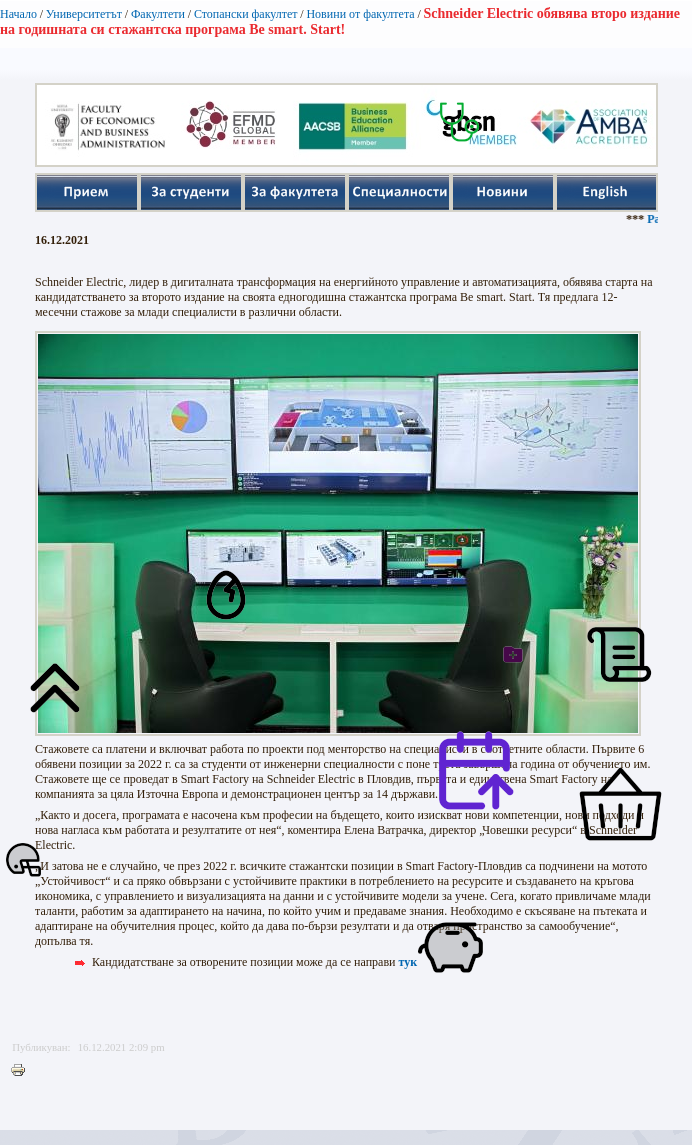 This screenshot has height=1145, width=692. Describe the element at coordinates (474, 770) in the screenshot. I see `upload or export calendar event` at that location.